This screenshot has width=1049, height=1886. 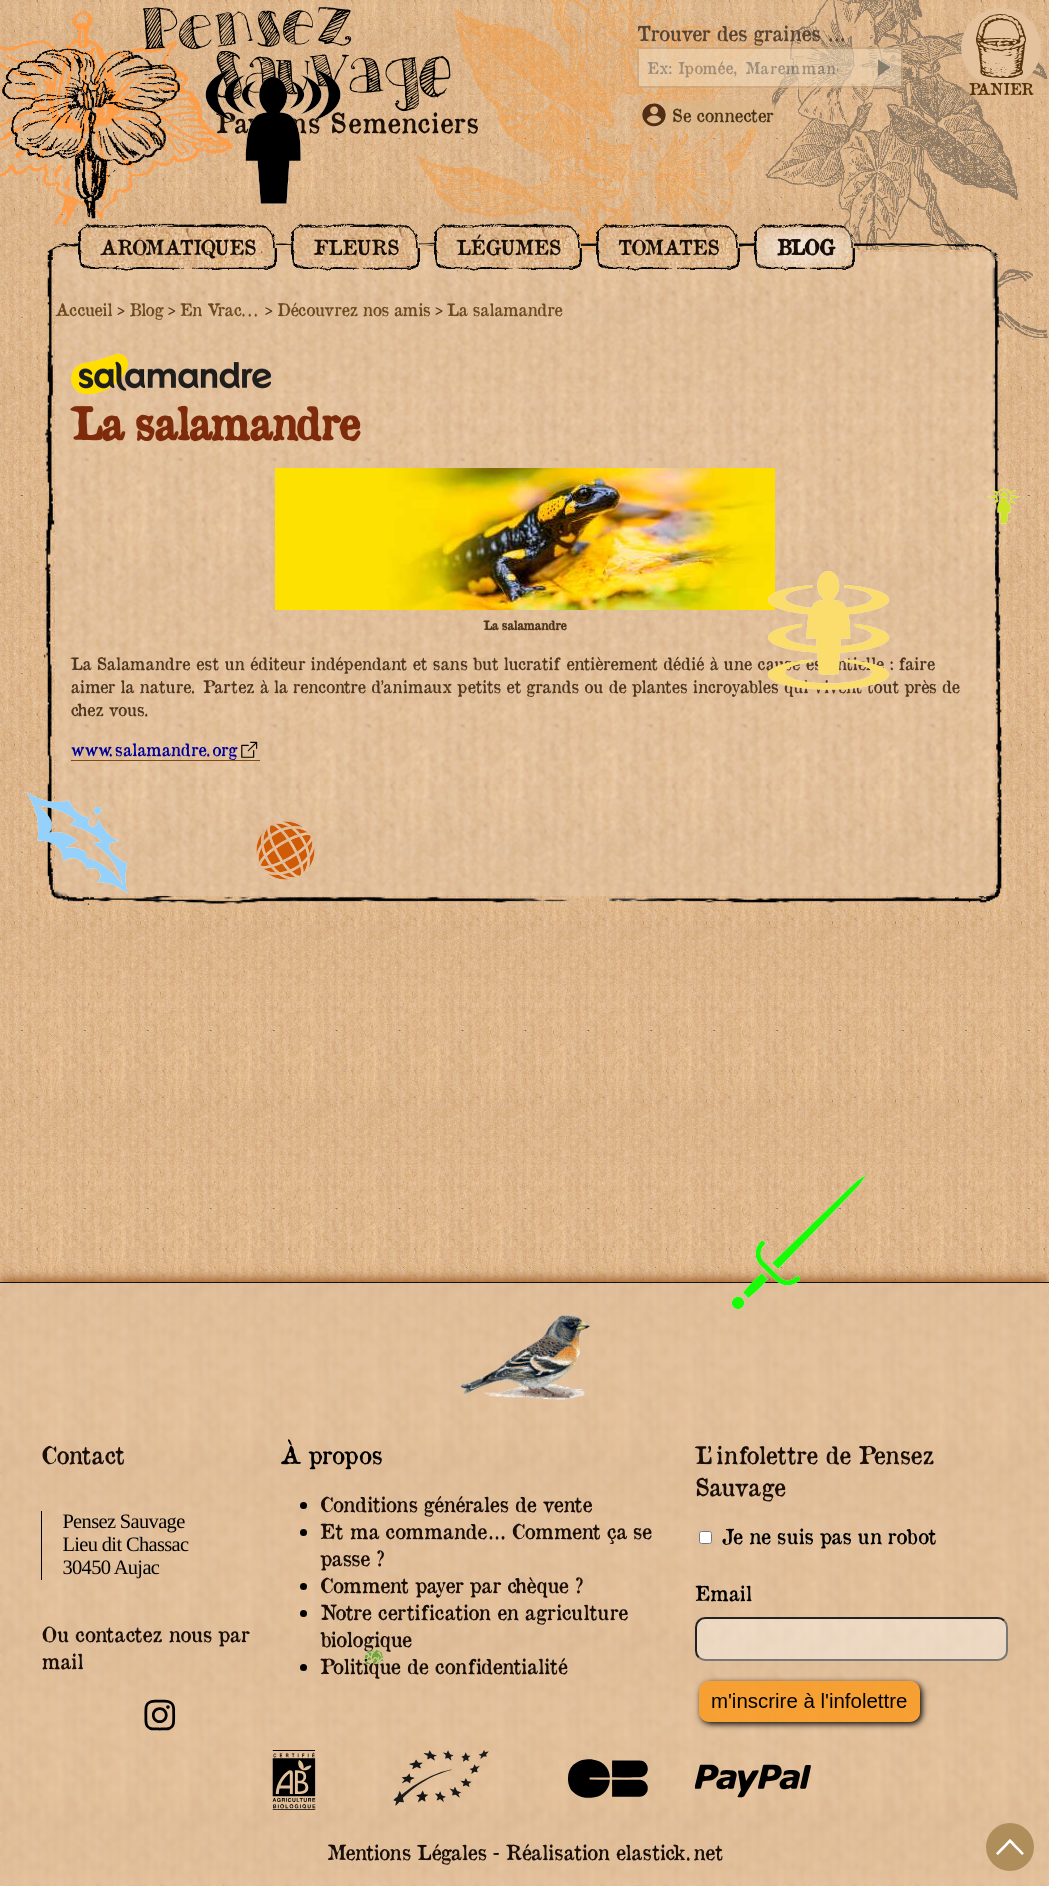 I want to click on collect or gather resources, so click(x=374, y=1656).